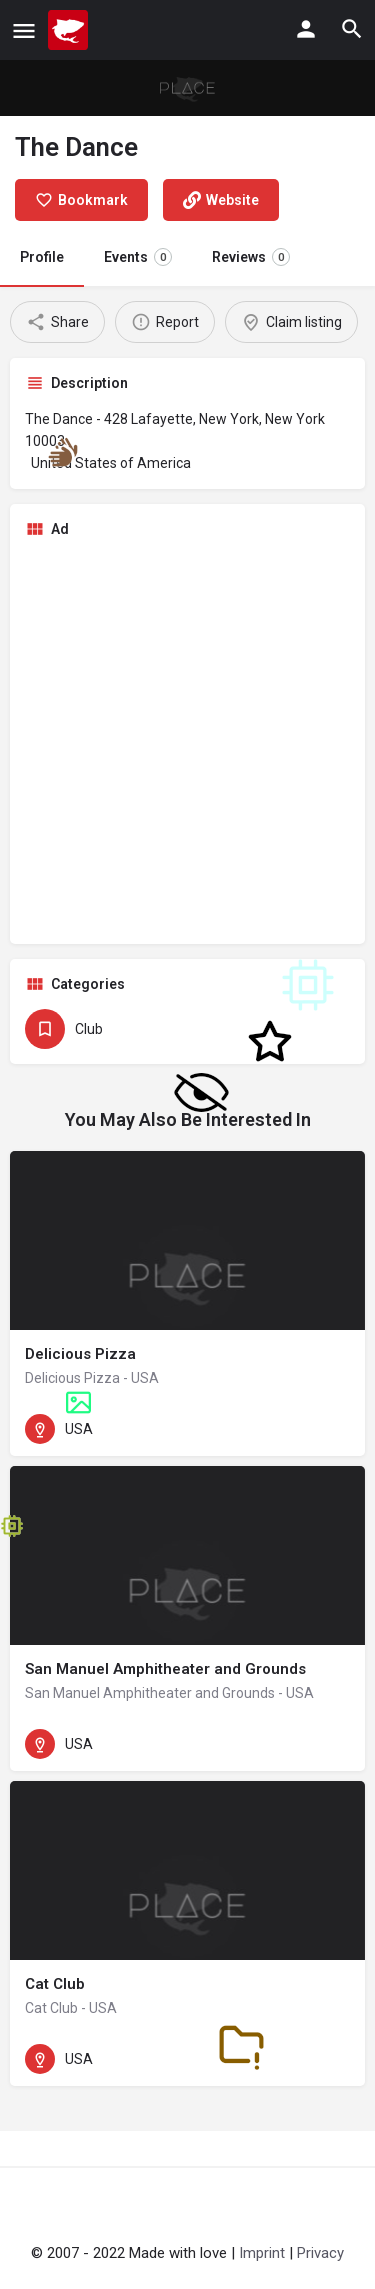 This screenshot has width=375, height=2289. Describe the element at coordinates (241, 2045) in the screenshot. I see `folder contains items requiring attention` at that location.